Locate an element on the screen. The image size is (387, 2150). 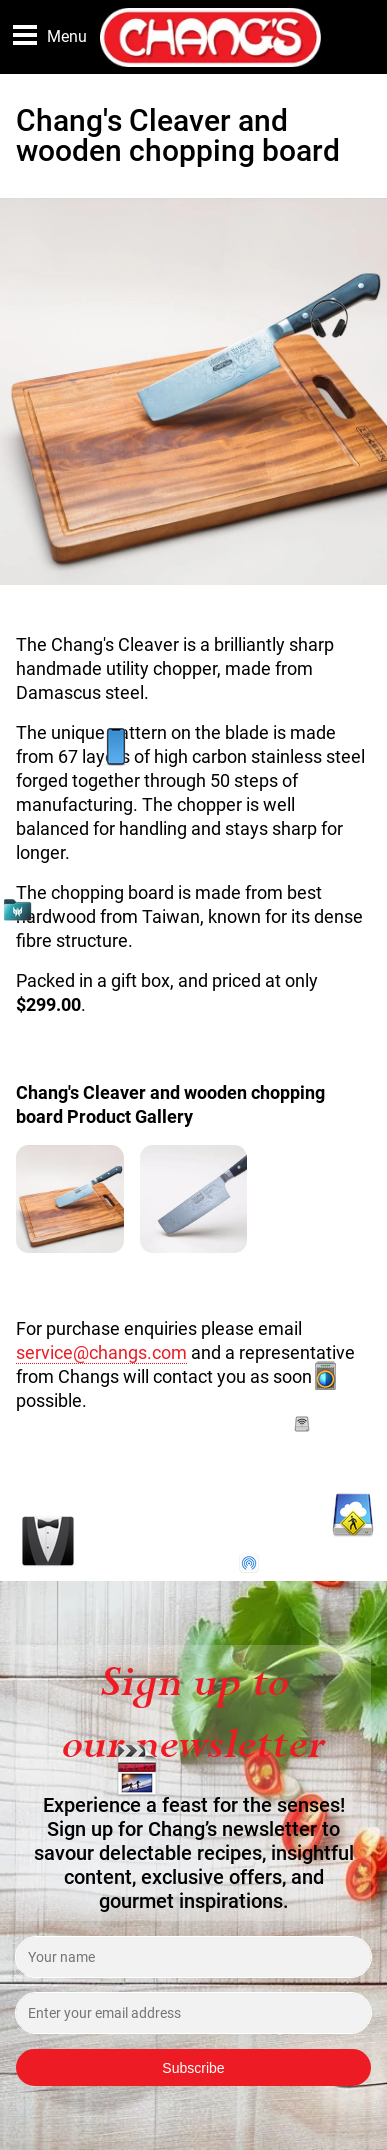
access iDisk cloud storage for user files is located at coordinates (353, 1515).